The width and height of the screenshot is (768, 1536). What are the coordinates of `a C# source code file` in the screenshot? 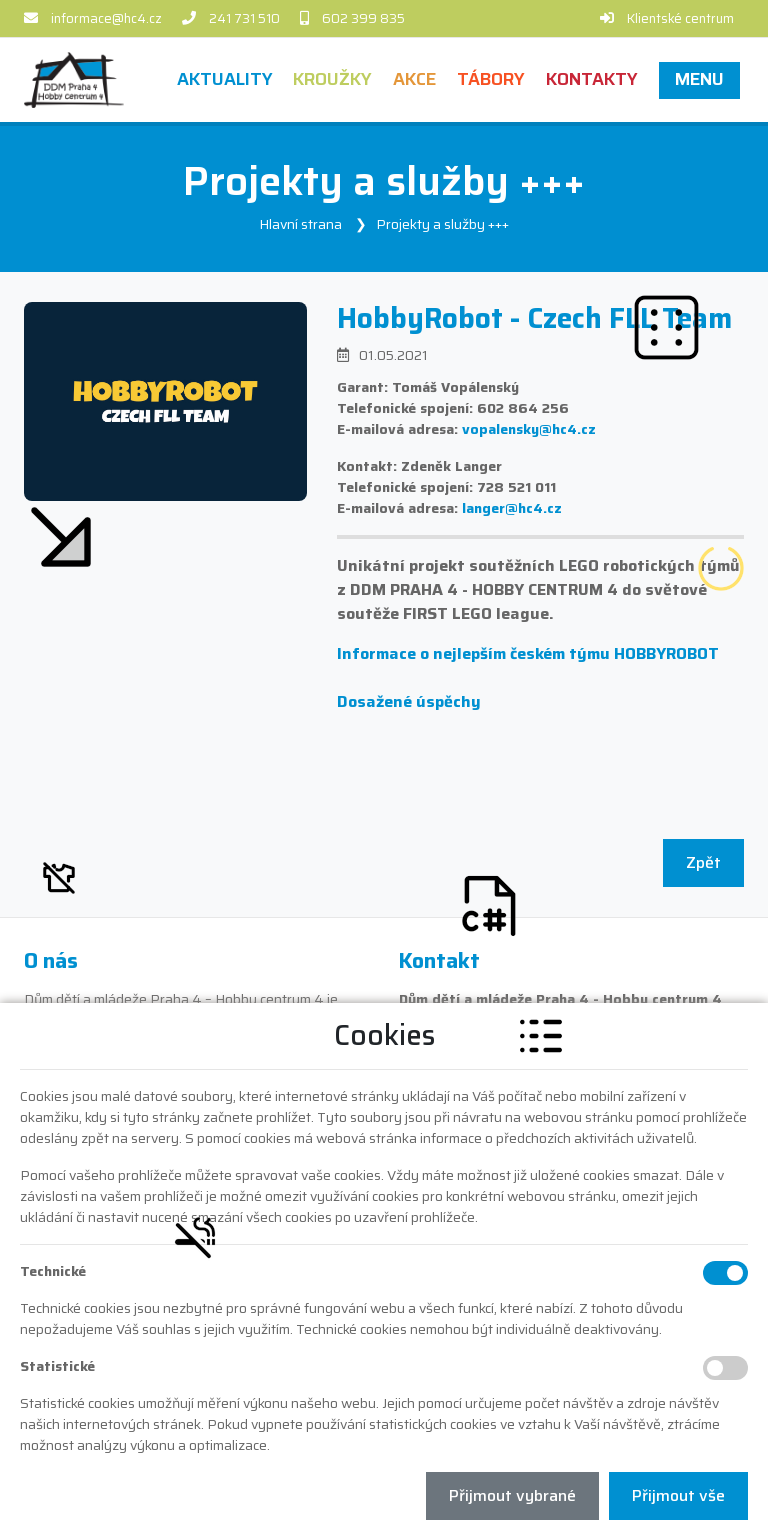 It's located at (490, 906).